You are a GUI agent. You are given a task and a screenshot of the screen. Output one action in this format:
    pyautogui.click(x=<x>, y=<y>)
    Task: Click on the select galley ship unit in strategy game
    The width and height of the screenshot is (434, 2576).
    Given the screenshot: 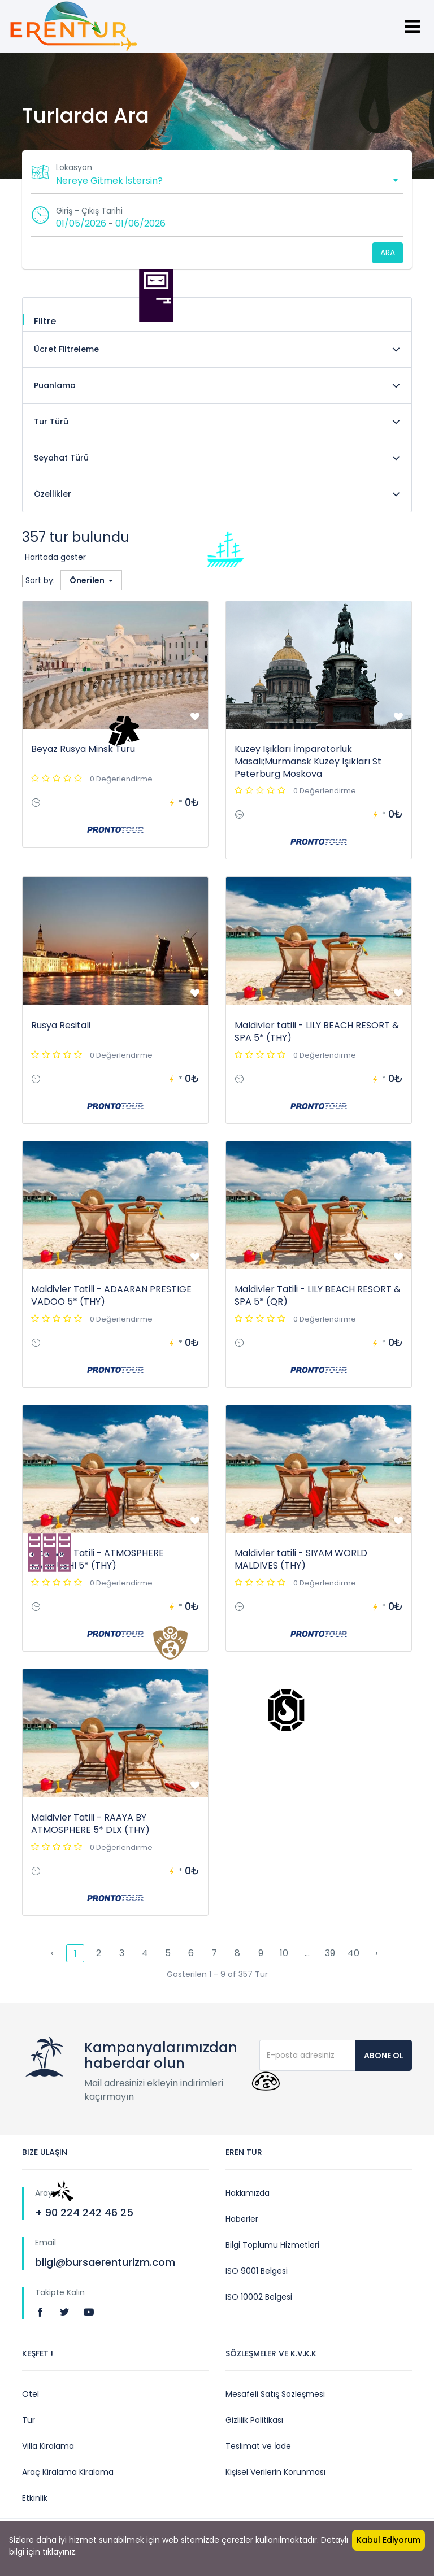 What is the action you would take?
    pyautogui.click(x=225, y=549)
    